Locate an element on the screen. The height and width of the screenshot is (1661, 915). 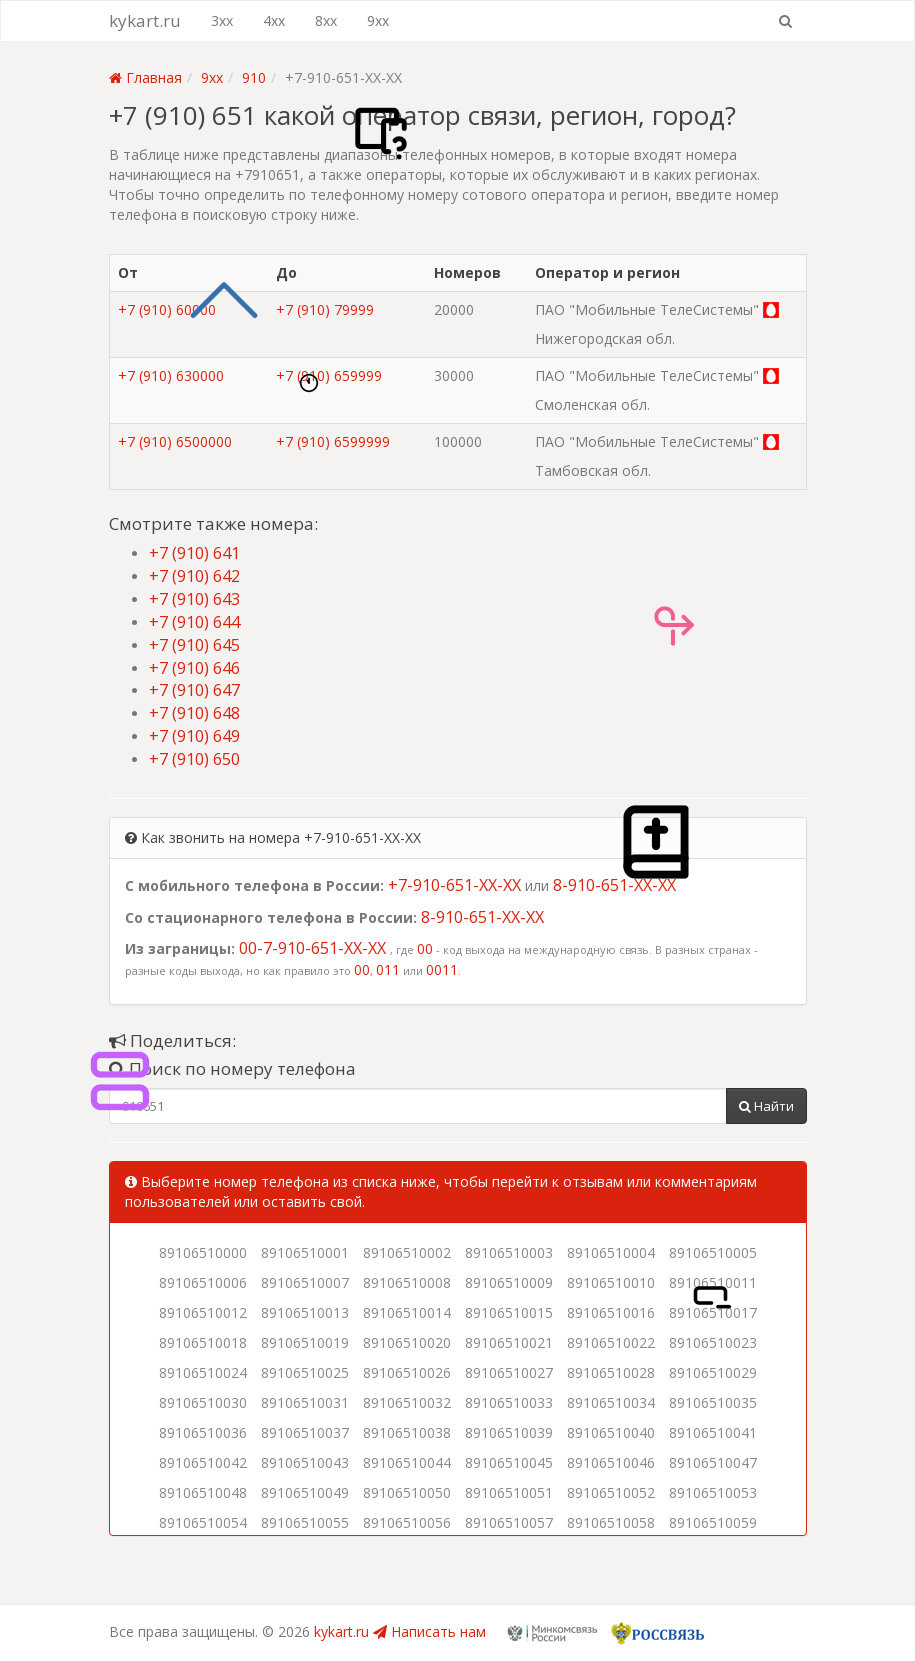
indicates the current time (11 o'clock) is located at coordinates (309, 383).